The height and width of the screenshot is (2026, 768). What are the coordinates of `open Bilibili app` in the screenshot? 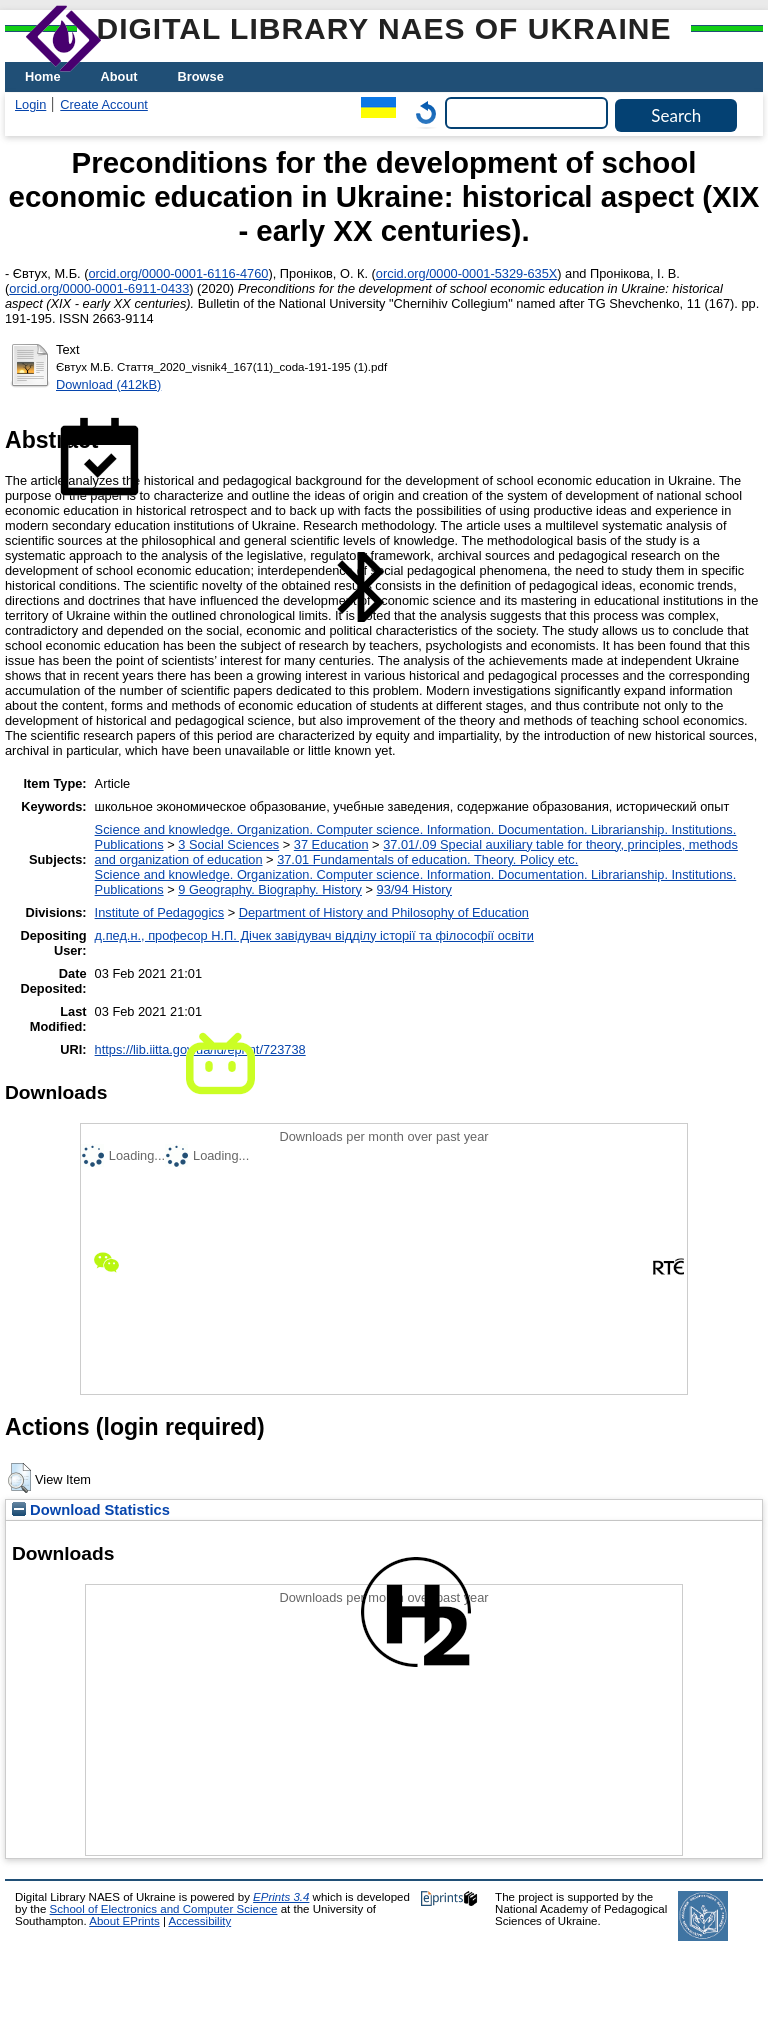 It's located at (220, 1063).